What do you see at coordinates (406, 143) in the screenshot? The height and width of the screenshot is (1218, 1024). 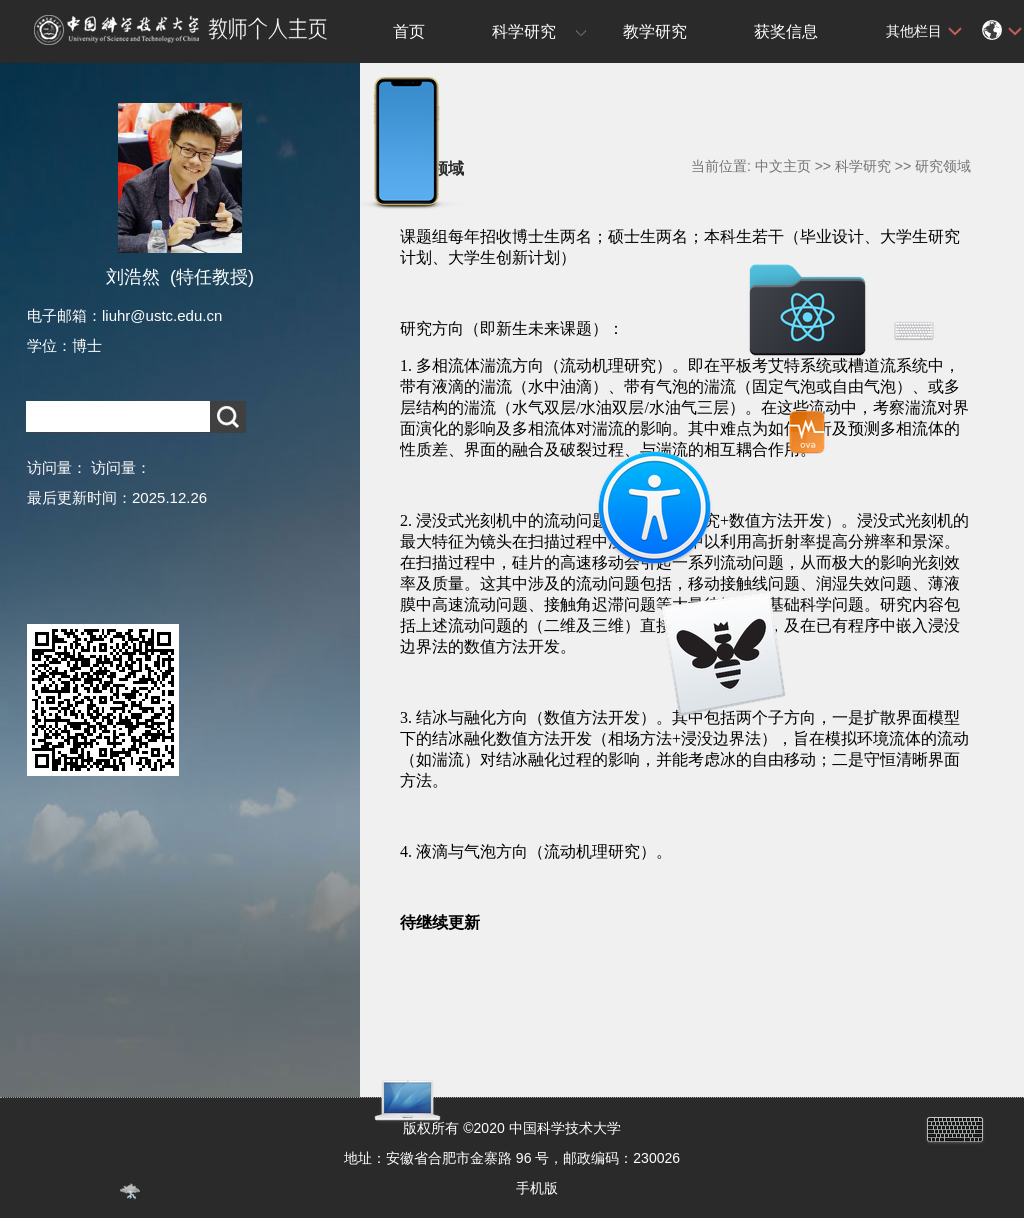 I see `iPhone 11 device icon` at bounding box center [406, 143].